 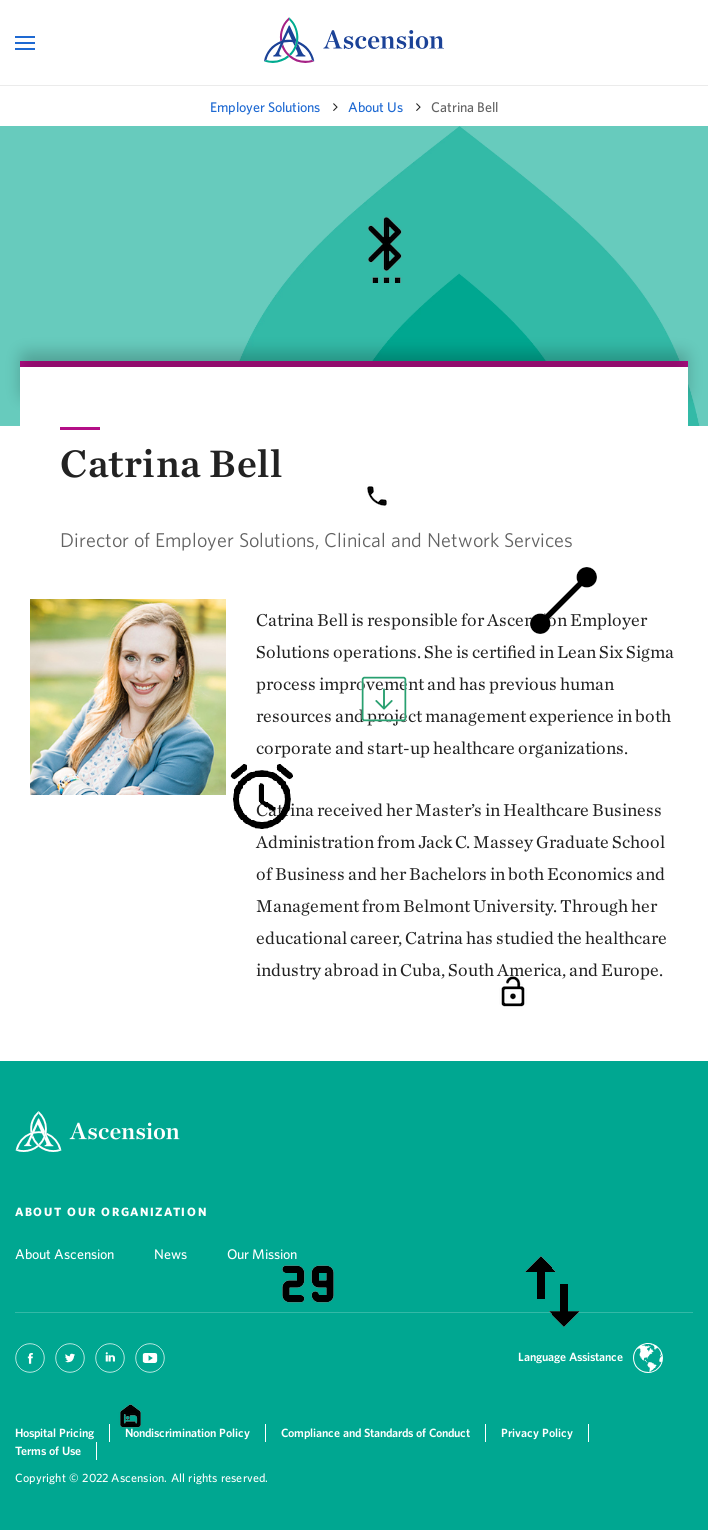 What do you see at coordinates (563, 600) in the screenshot?
I see `draw a line between two points` at bounding box center [563, 600].